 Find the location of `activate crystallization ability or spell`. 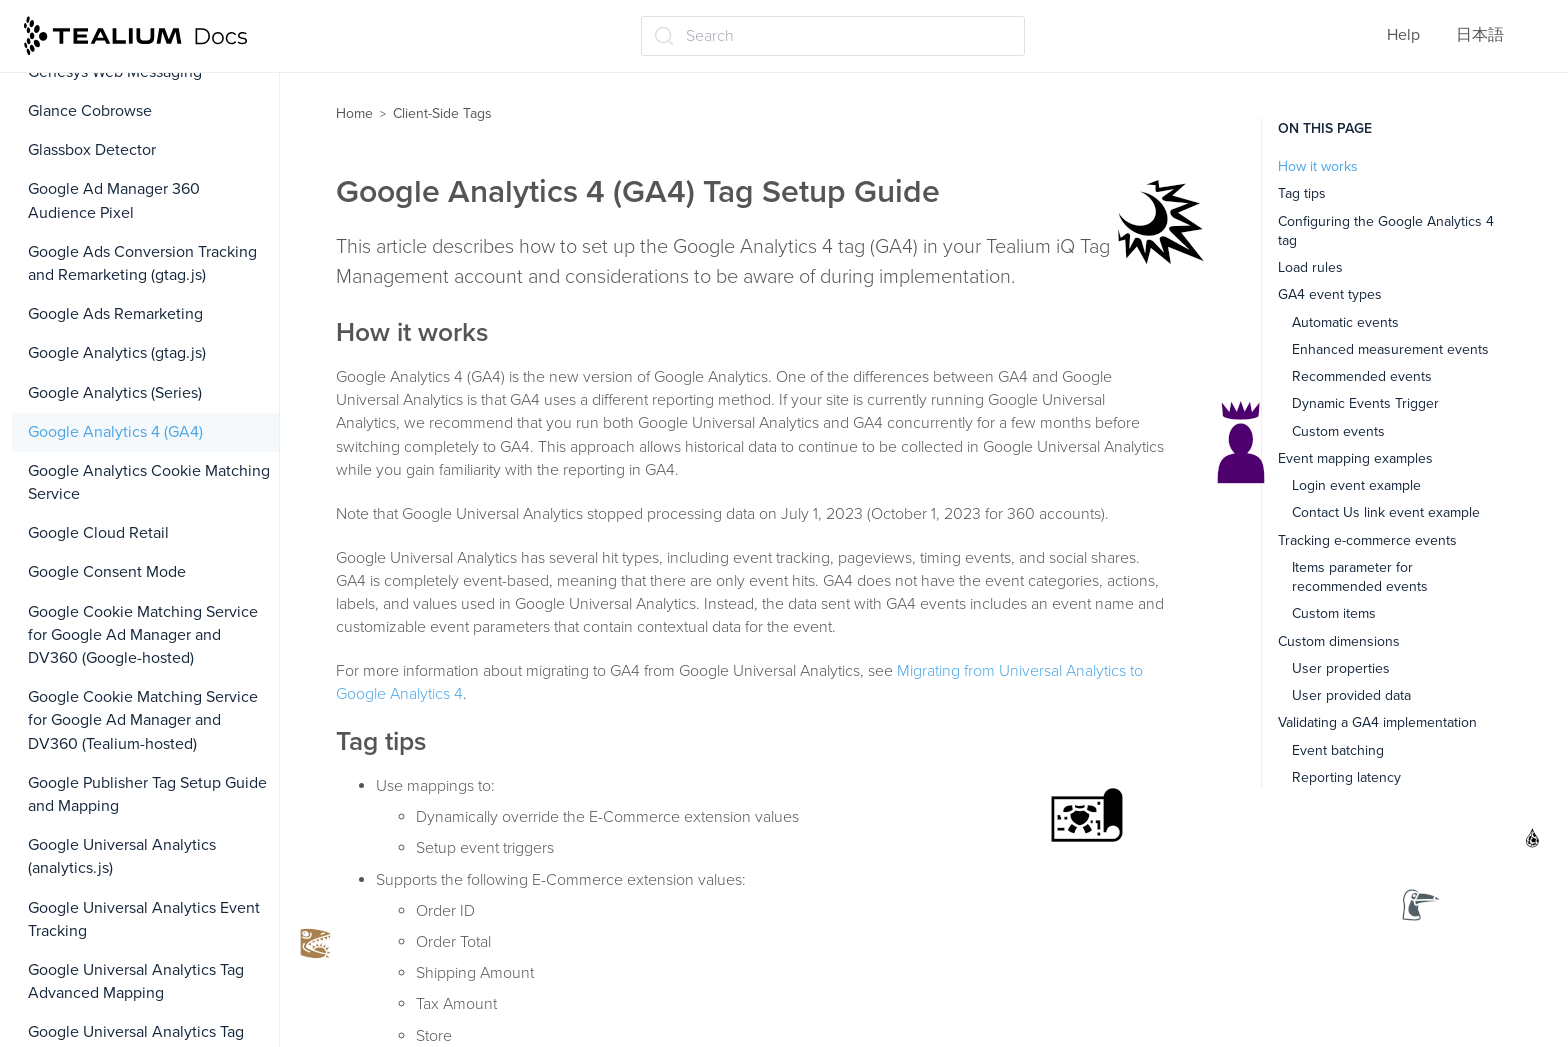

activate crystallization ability or spell is located at coordinates (1532, 837).